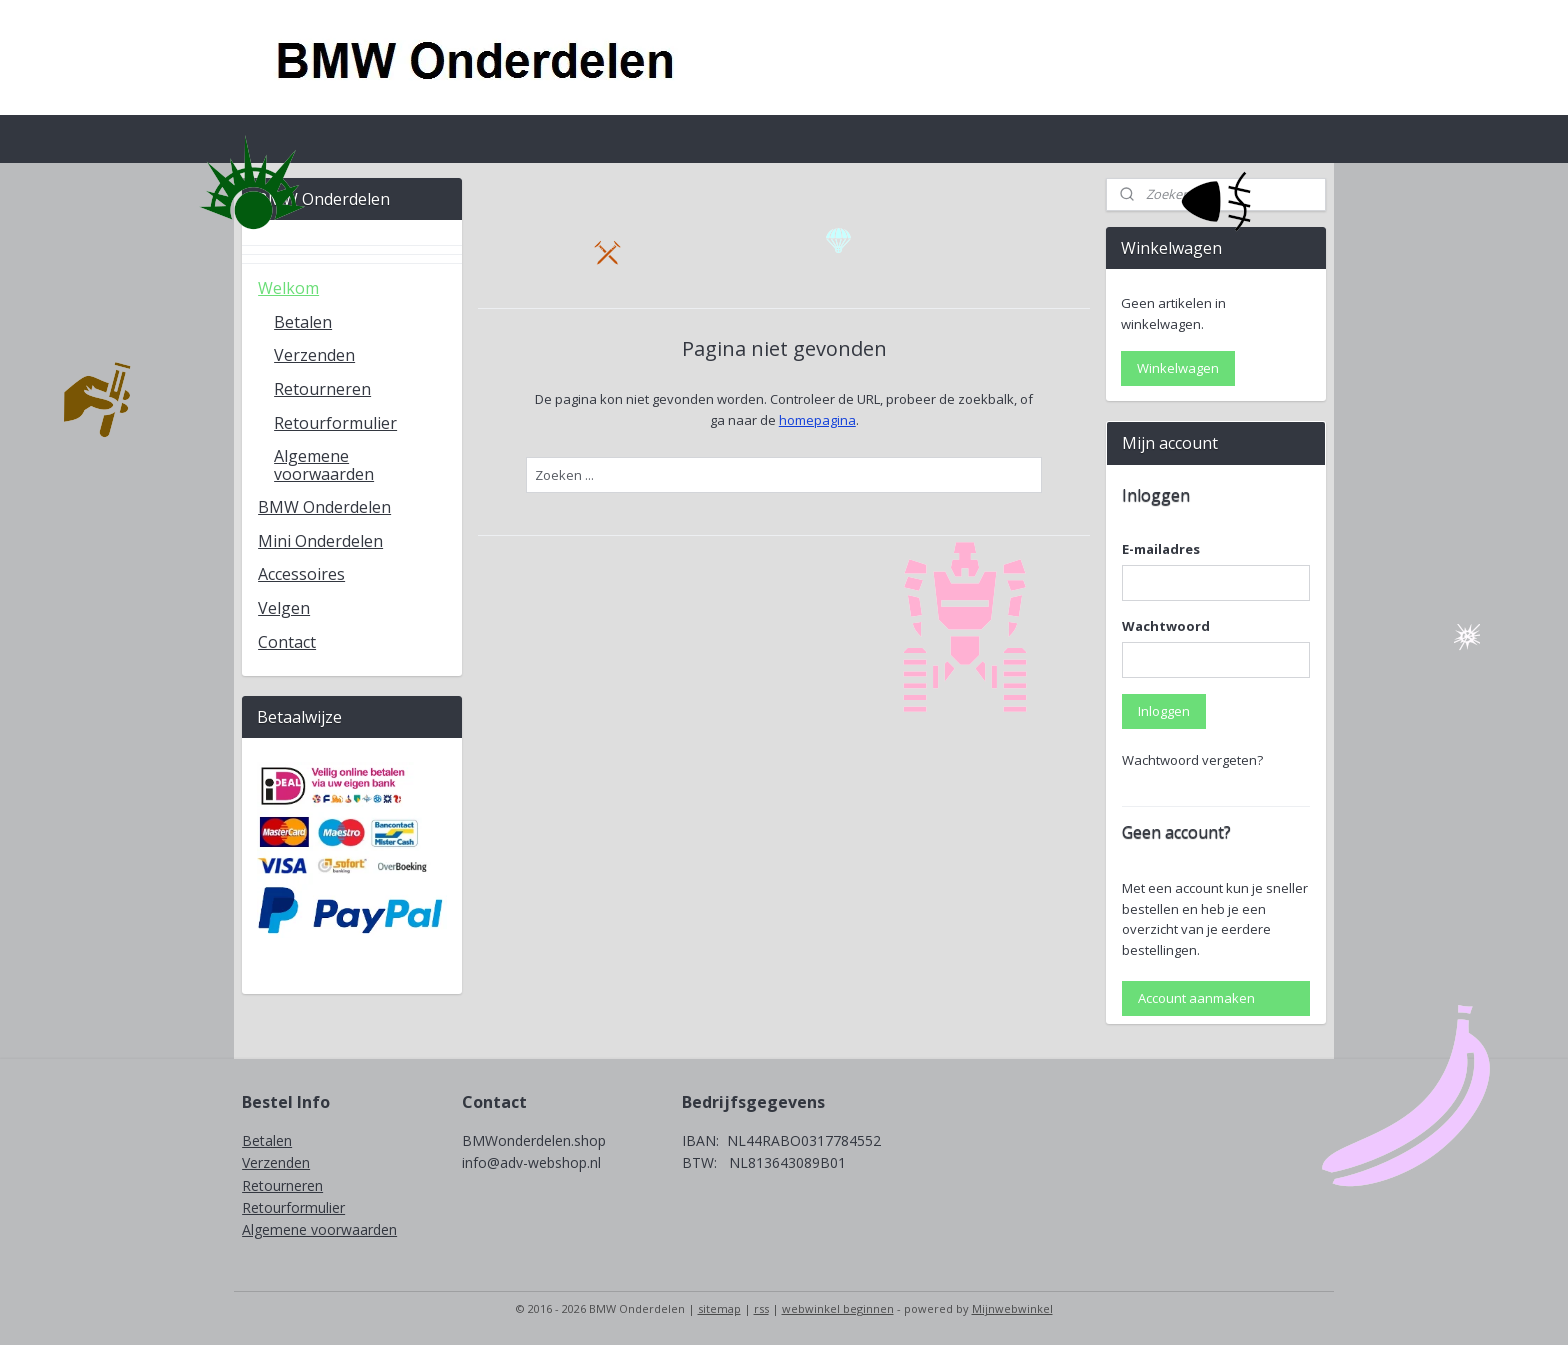 This screenshot has height=1345, width=1568. I want to click on airdrop or delivery incoming, so click(838, 240).